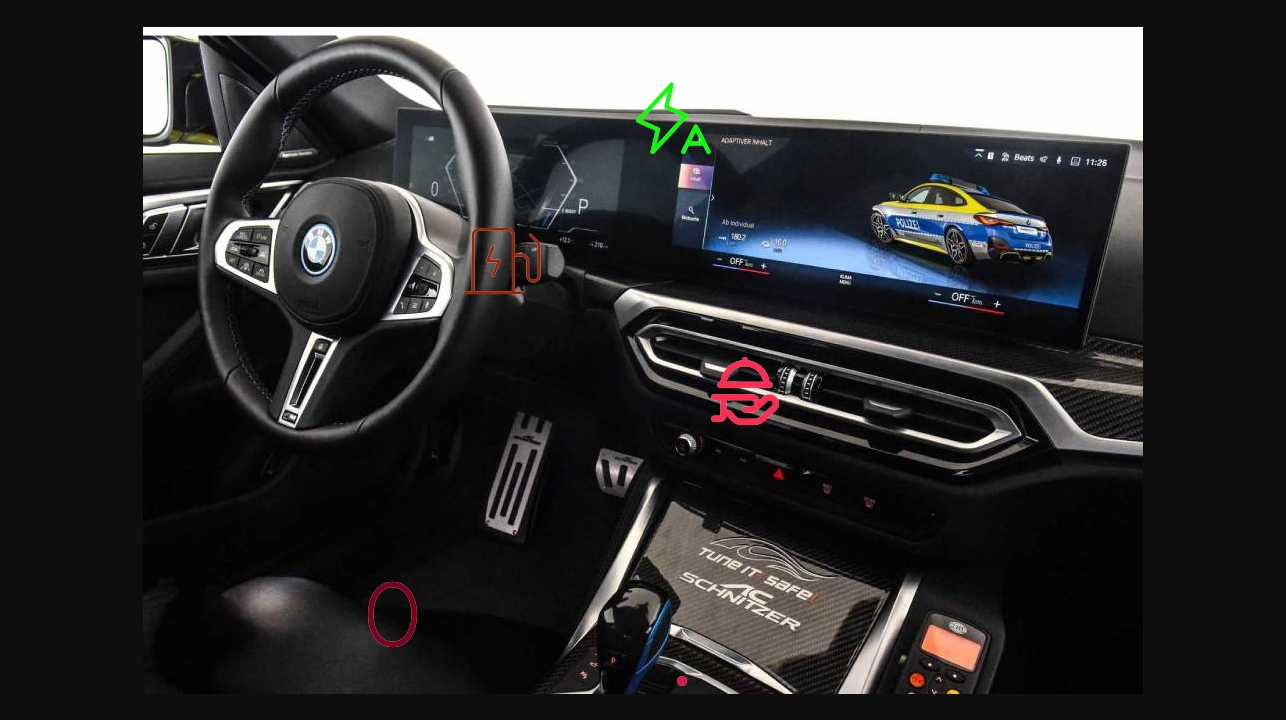  What do you see at coordinates (682, 681) in the screenshot?
I see `indicates an unread notification or new item` at bounding box center [682, 681].